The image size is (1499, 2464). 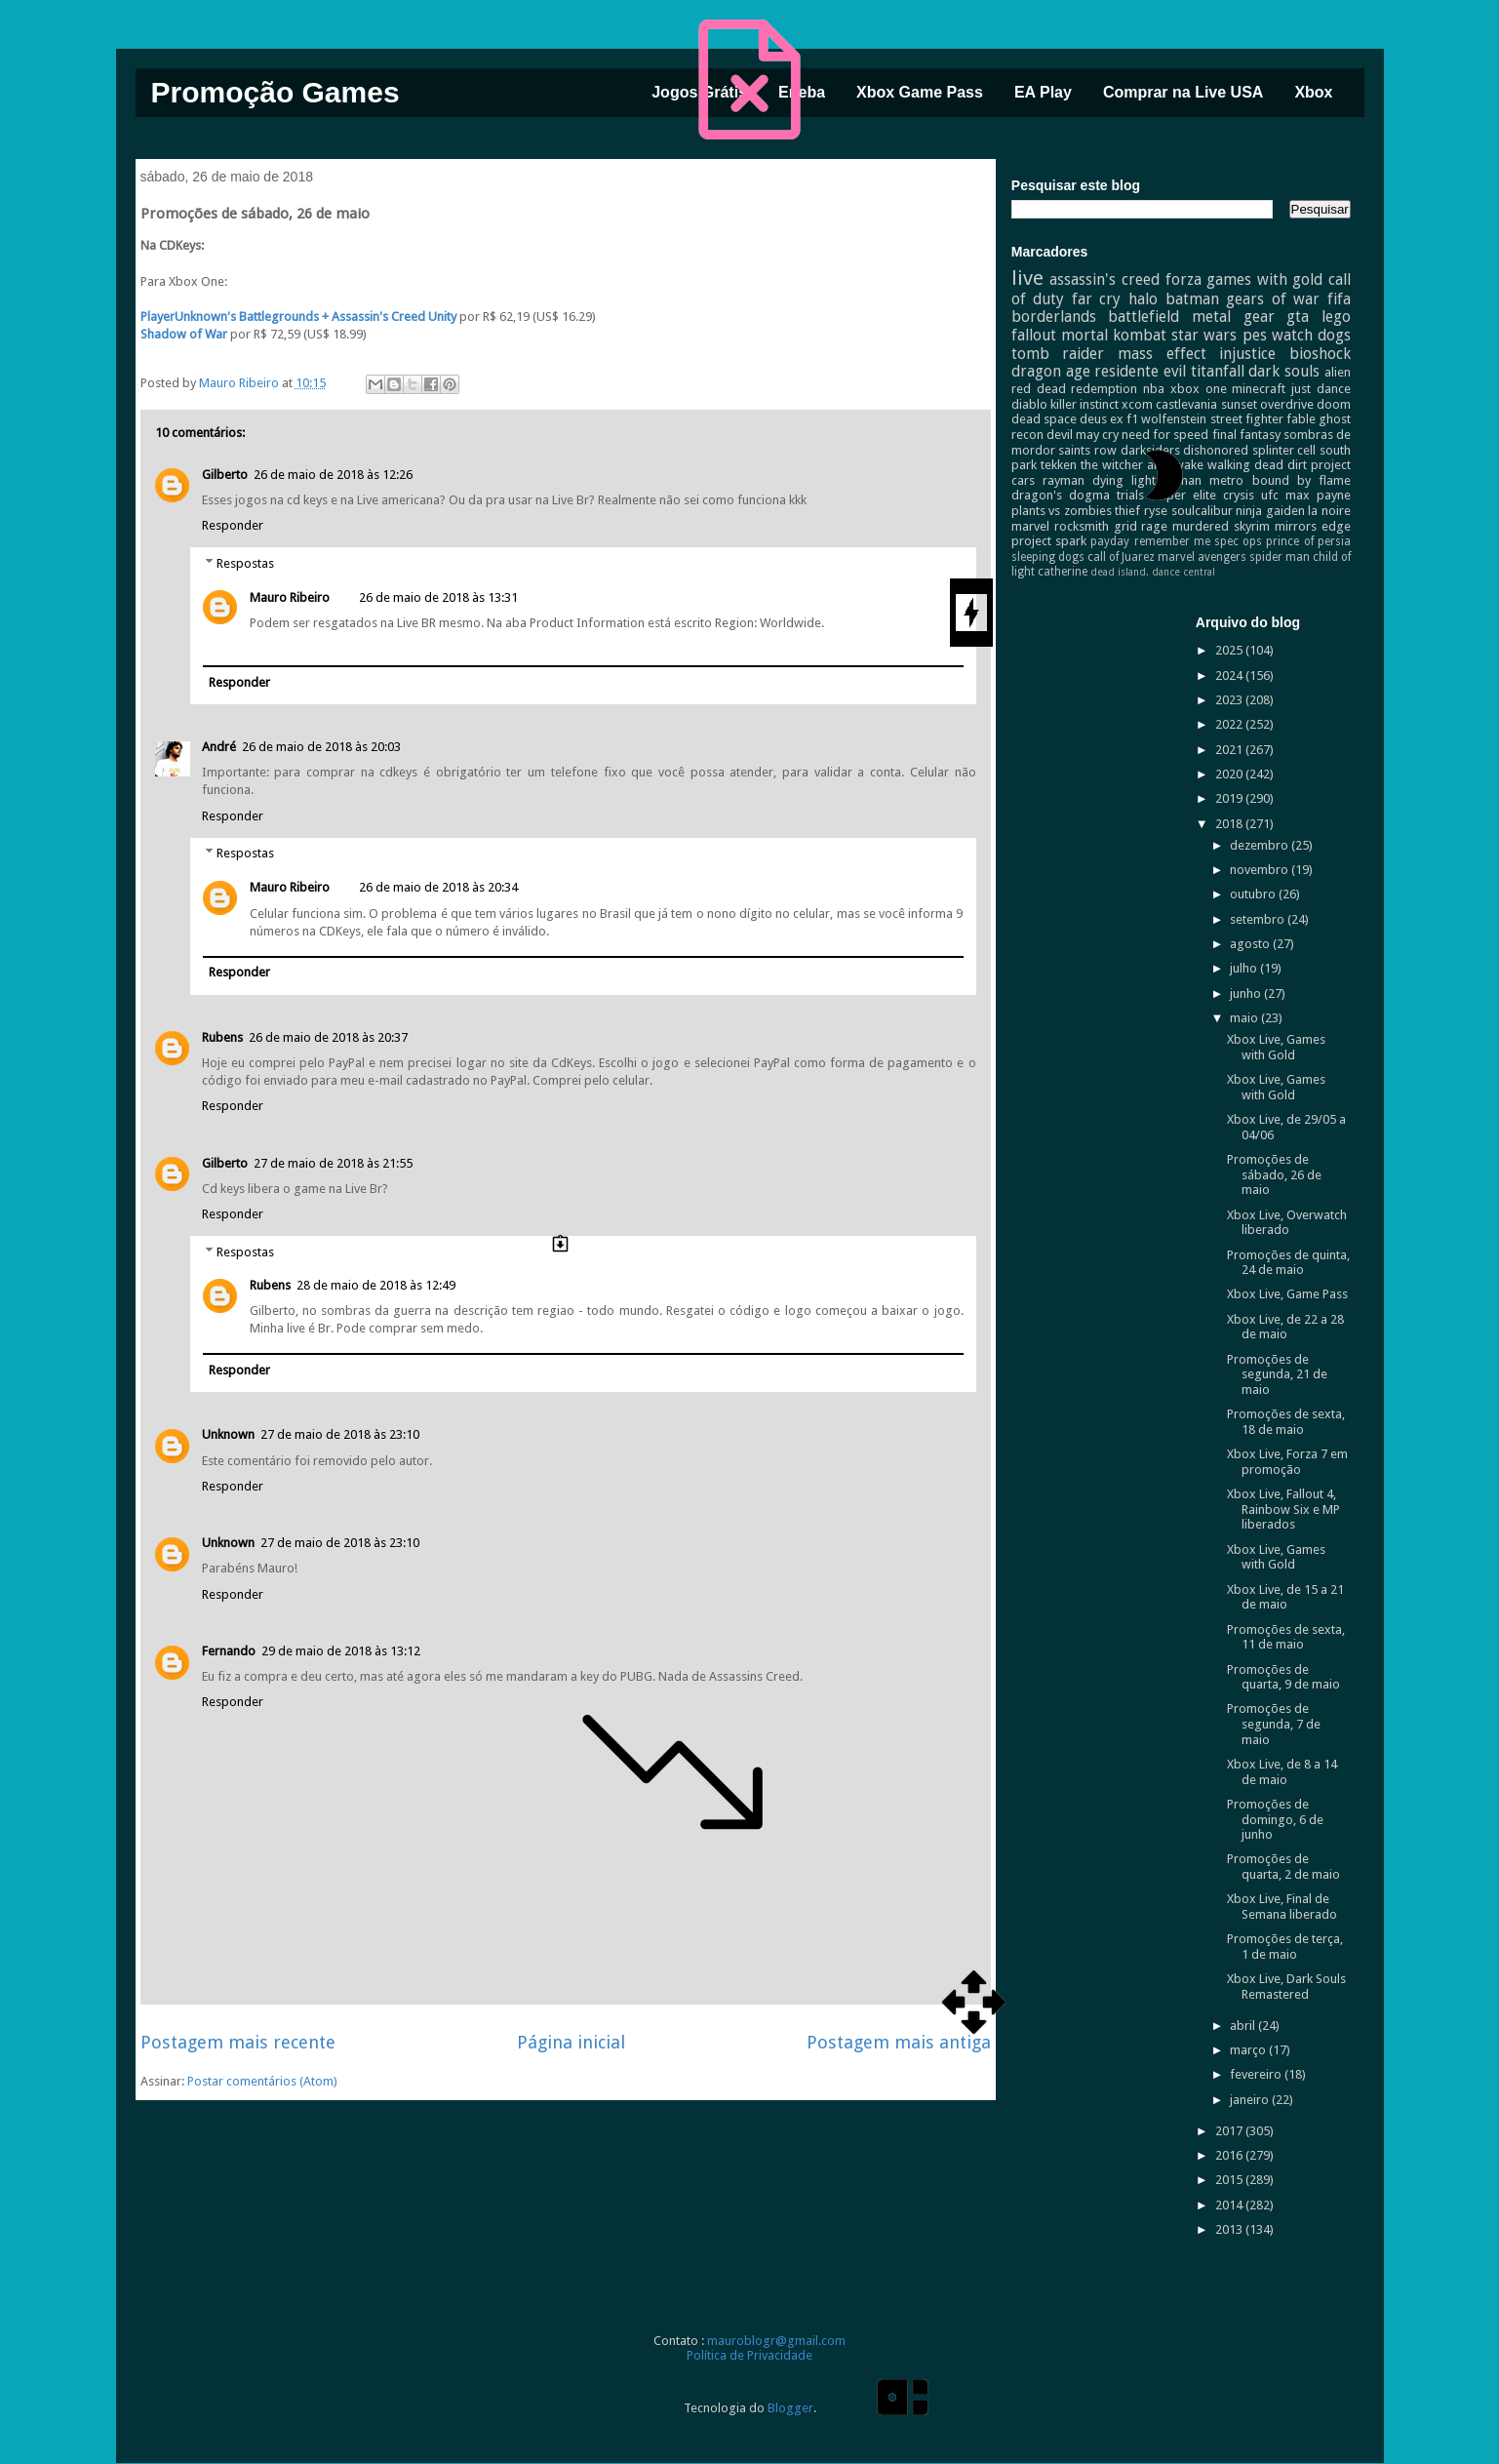 I want to click on toggle dark mode or night theme, so click(x=1163, y=475).